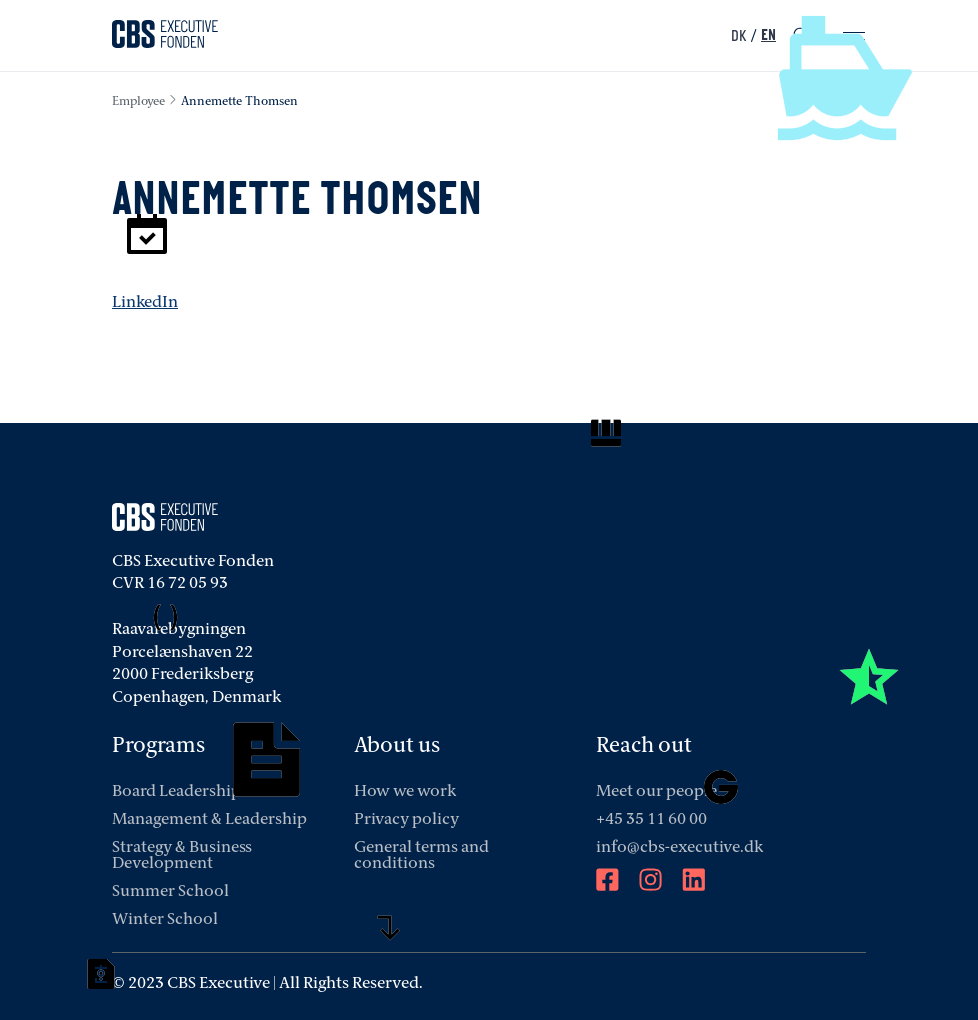  I want to click on open a Hangul Word Processor (.hwp) document, so click(101, 974).